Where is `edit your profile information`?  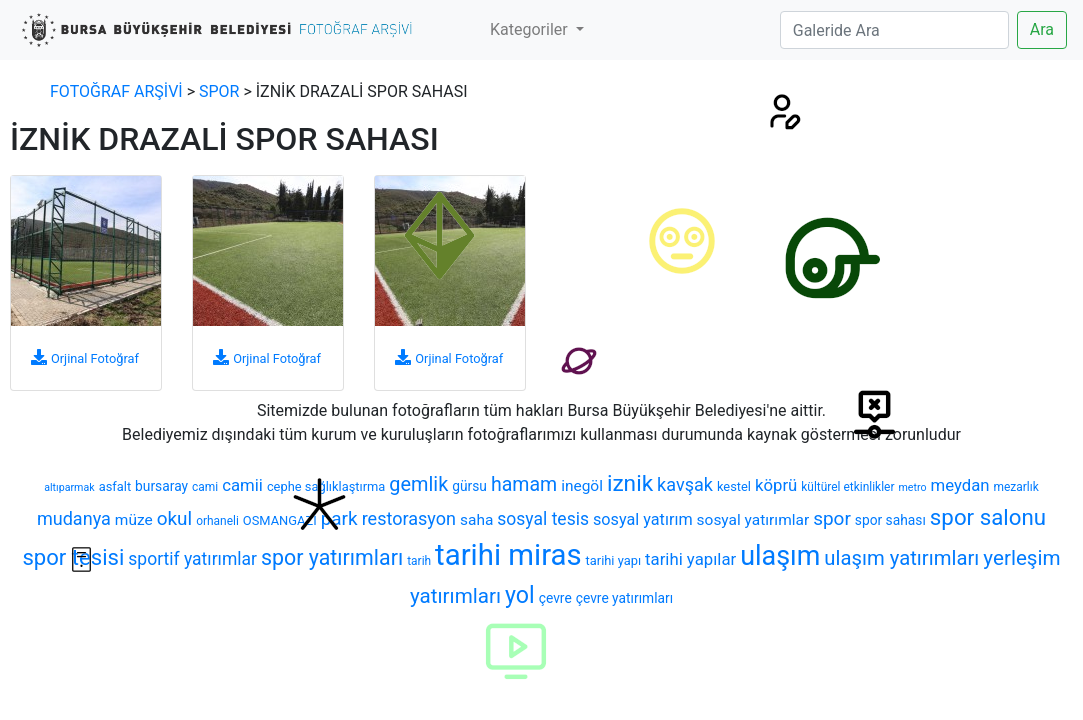 edit your profile information is located at coordinates (782, 111).